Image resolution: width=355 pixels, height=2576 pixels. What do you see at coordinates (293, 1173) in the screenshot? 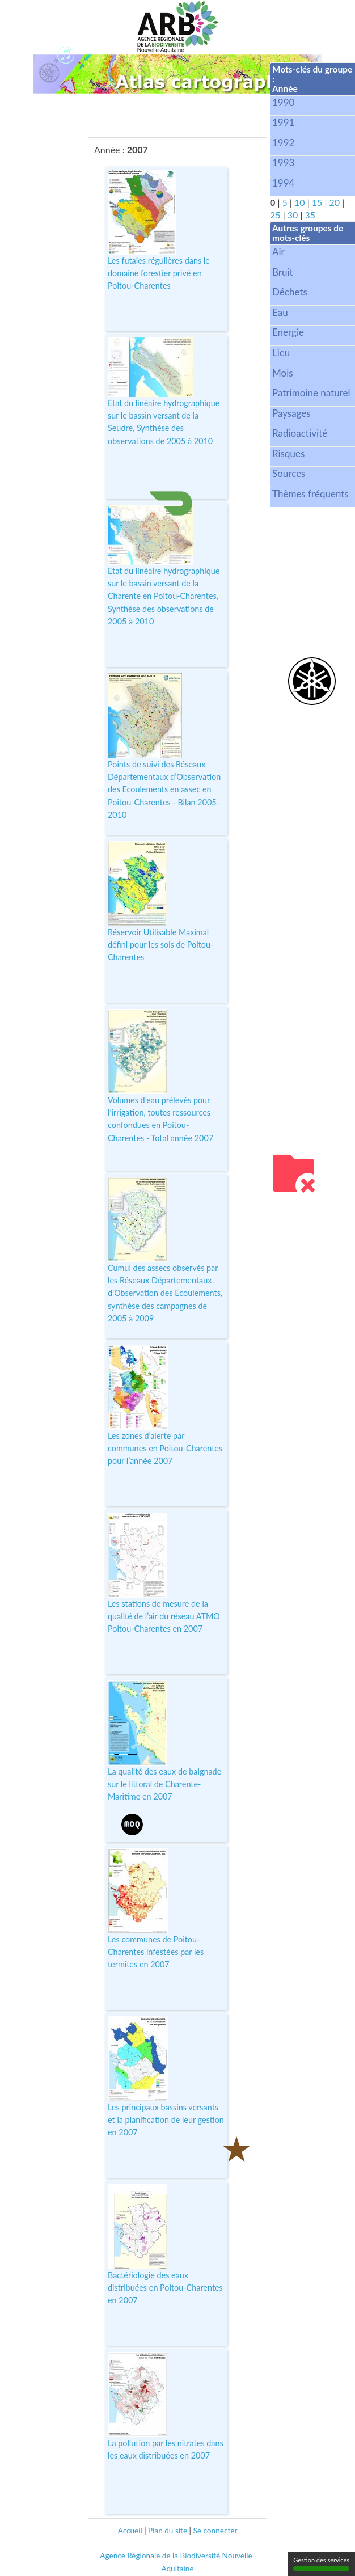
I see `delete a folder` at bounding box center [293, 1173].